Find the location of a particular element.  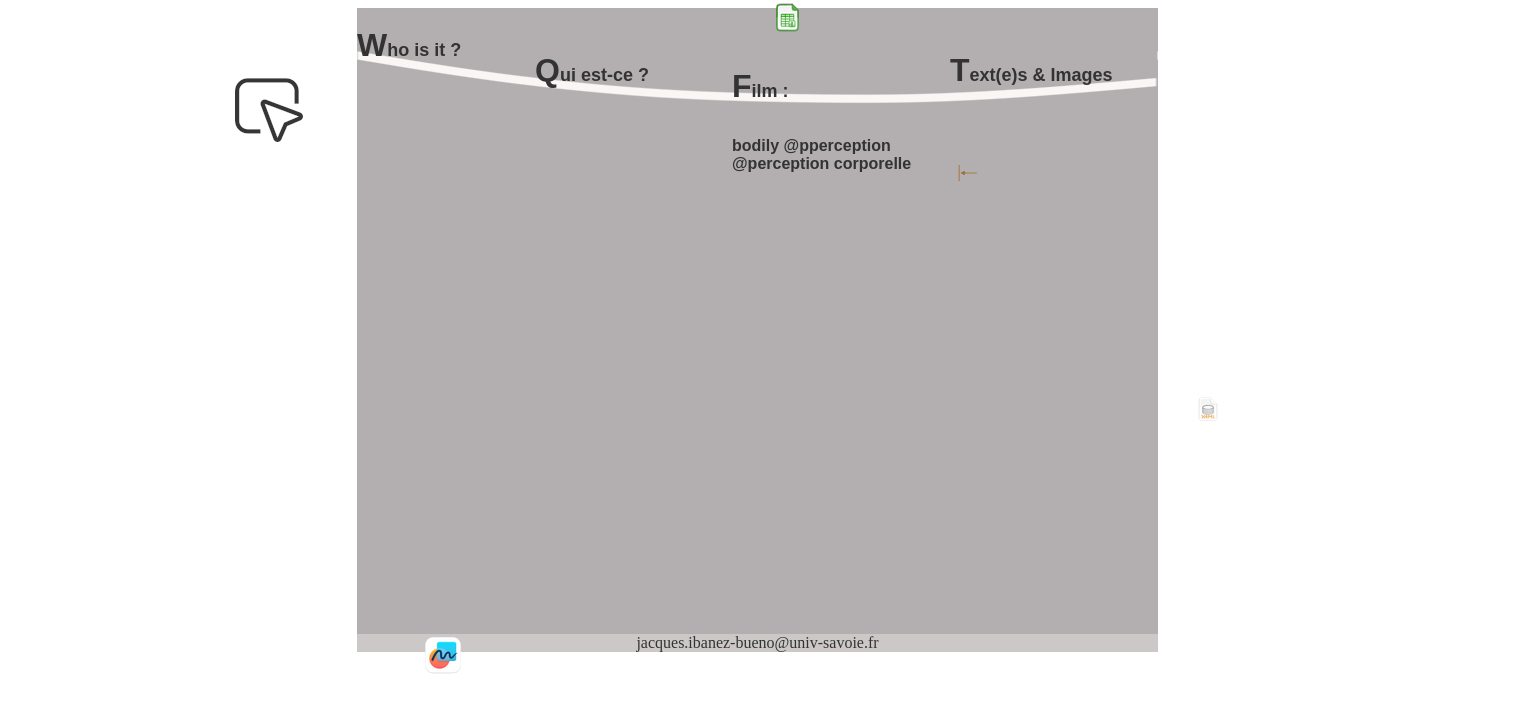

a yaml configuration file is located at coordinates (1208, 409).